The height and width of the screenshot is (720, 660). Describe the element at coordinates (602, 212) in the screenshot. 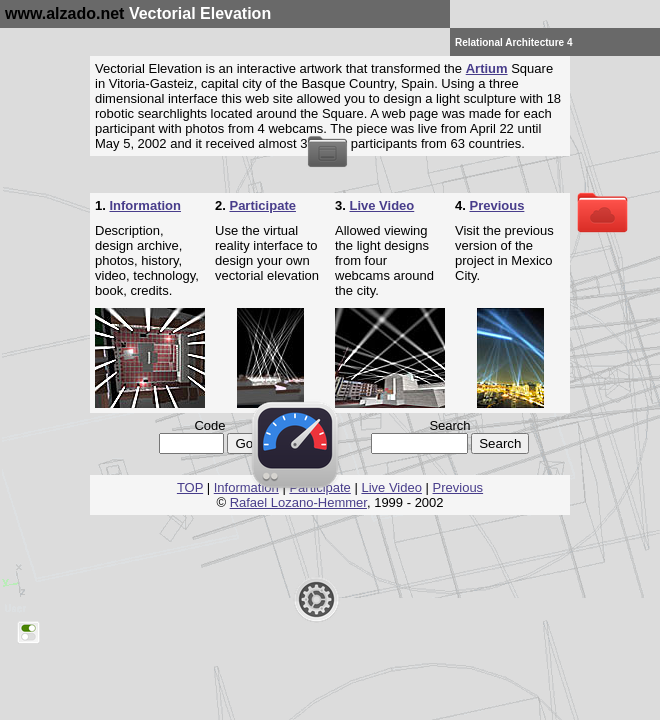

I see `access cloud-synced files and folders` at that location.